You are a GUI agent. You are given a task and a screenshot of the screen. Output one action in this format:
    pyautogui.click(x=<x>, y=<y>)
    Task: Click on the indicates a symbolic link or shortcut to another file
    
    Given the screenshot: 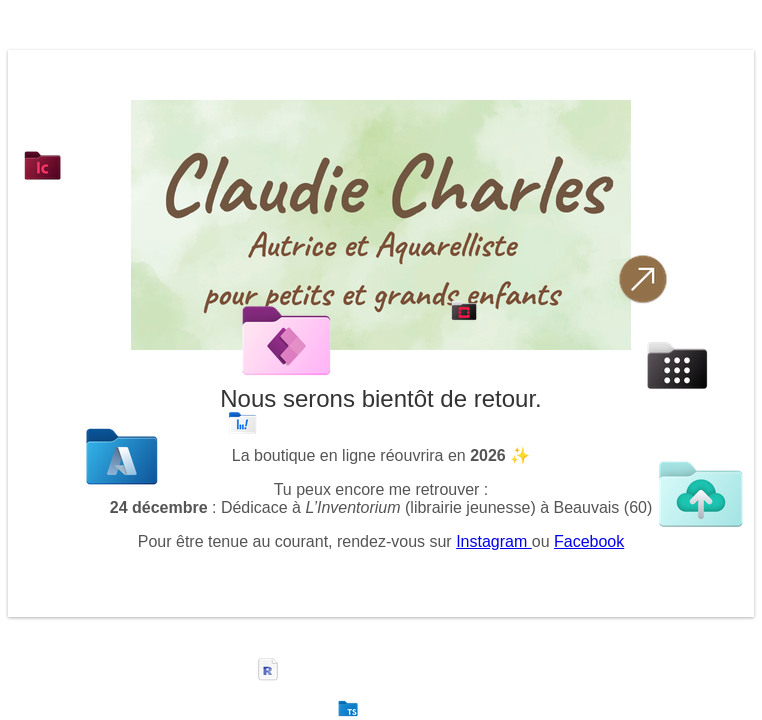 What is the action you would take?
    pyautogui.click(x=643, y=279)
    